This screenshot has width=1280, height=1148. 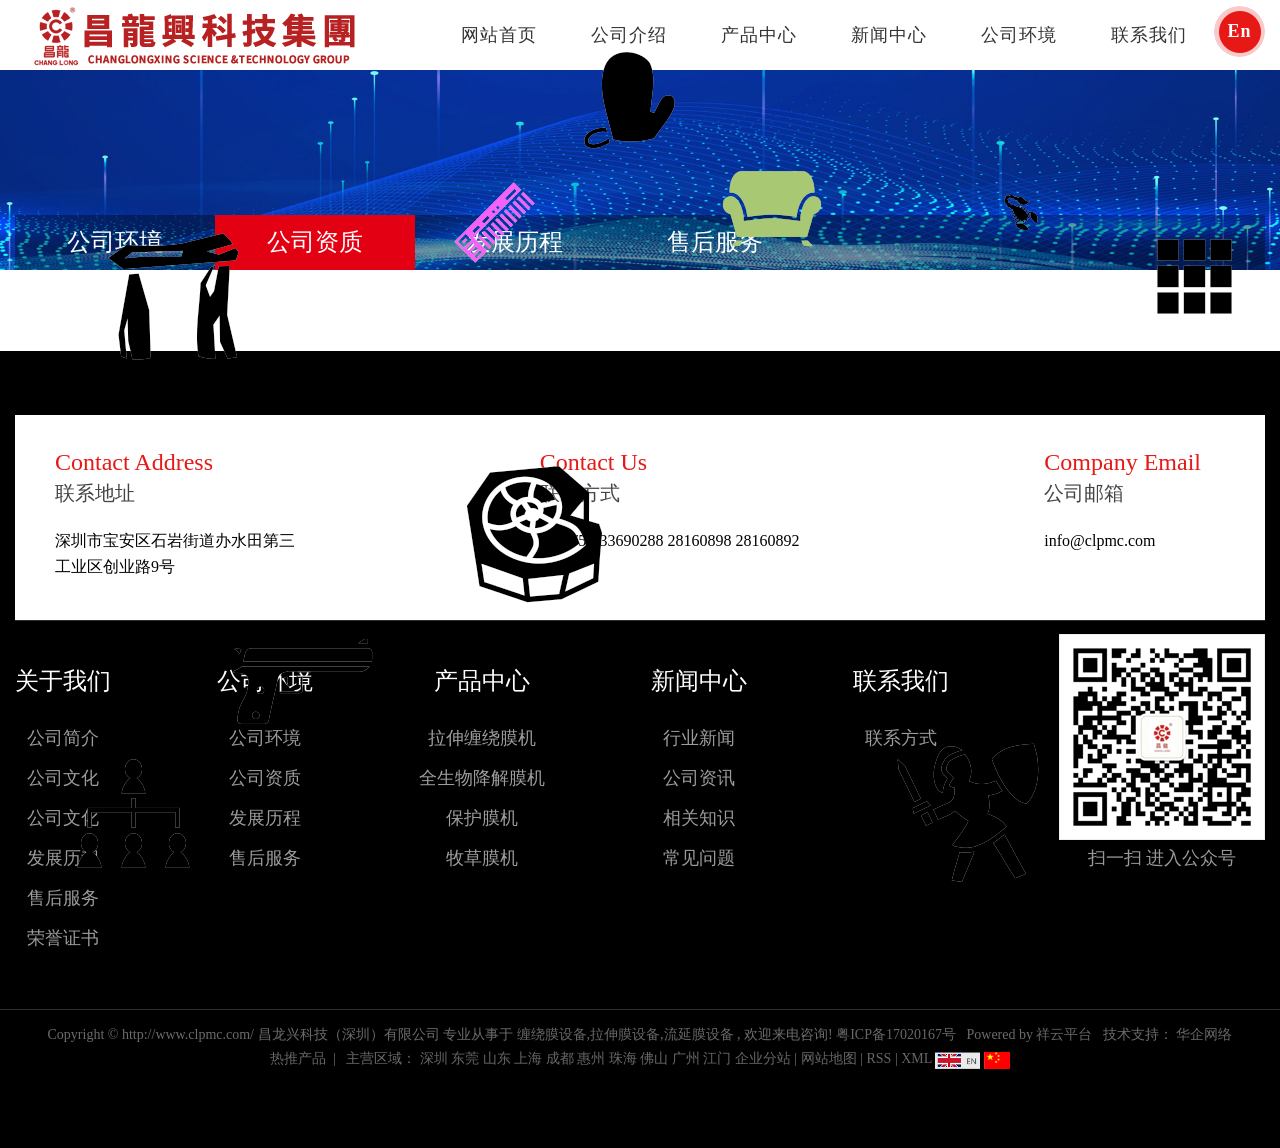 What do you see at coordinates (1194, 276) in the screenshot?
I see `view grid layout` at bounding box center [1194, 276].